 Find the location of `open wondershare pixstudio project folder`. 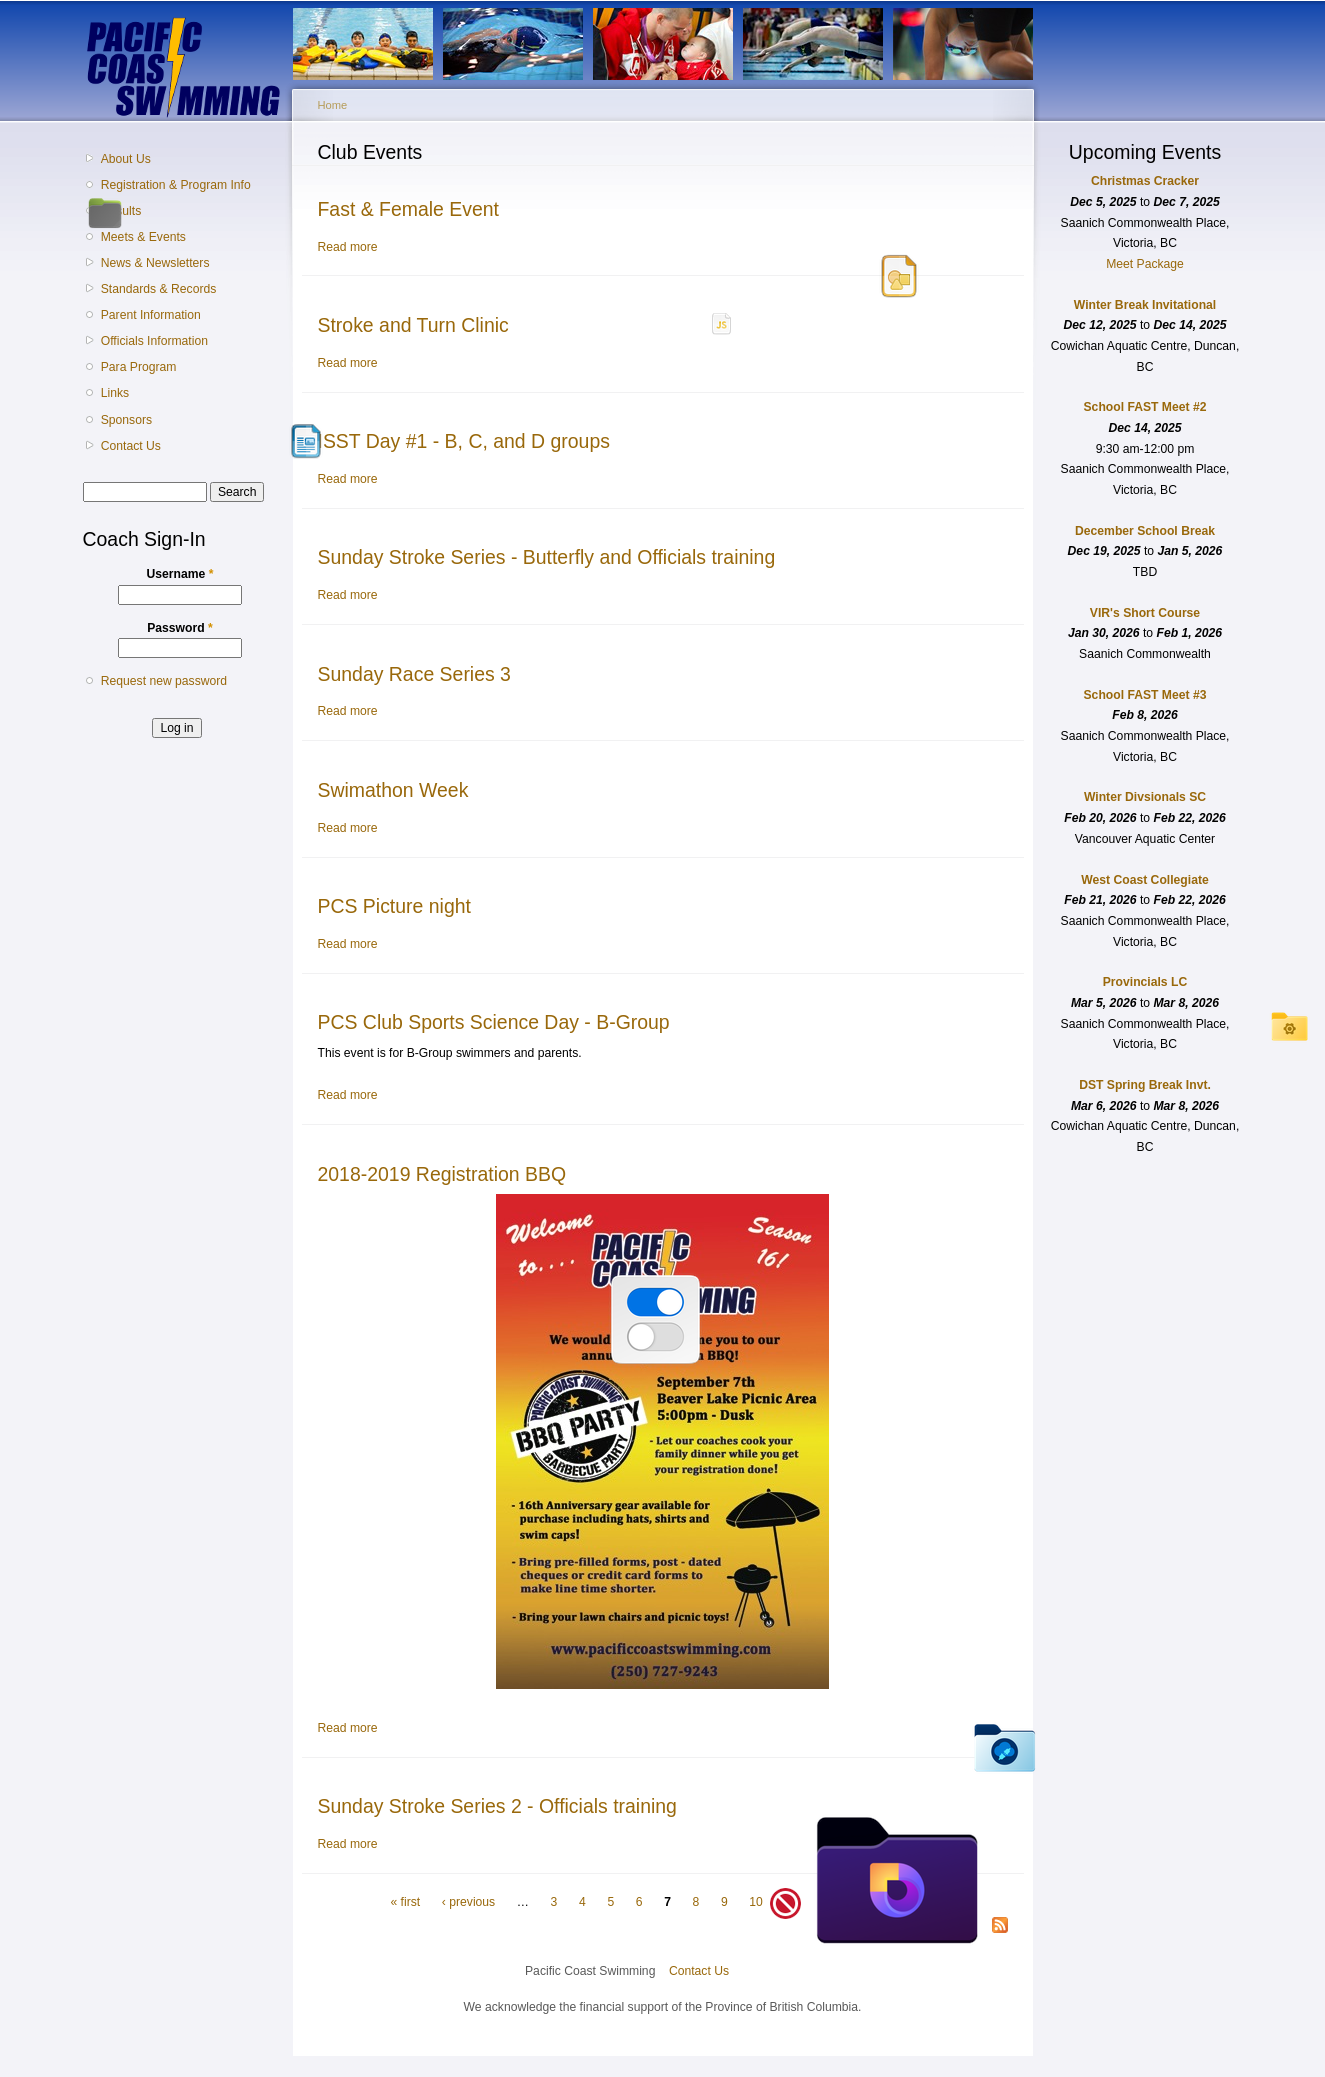

open wondershare pixstudio project folder is located at coordinates (896, 1884).